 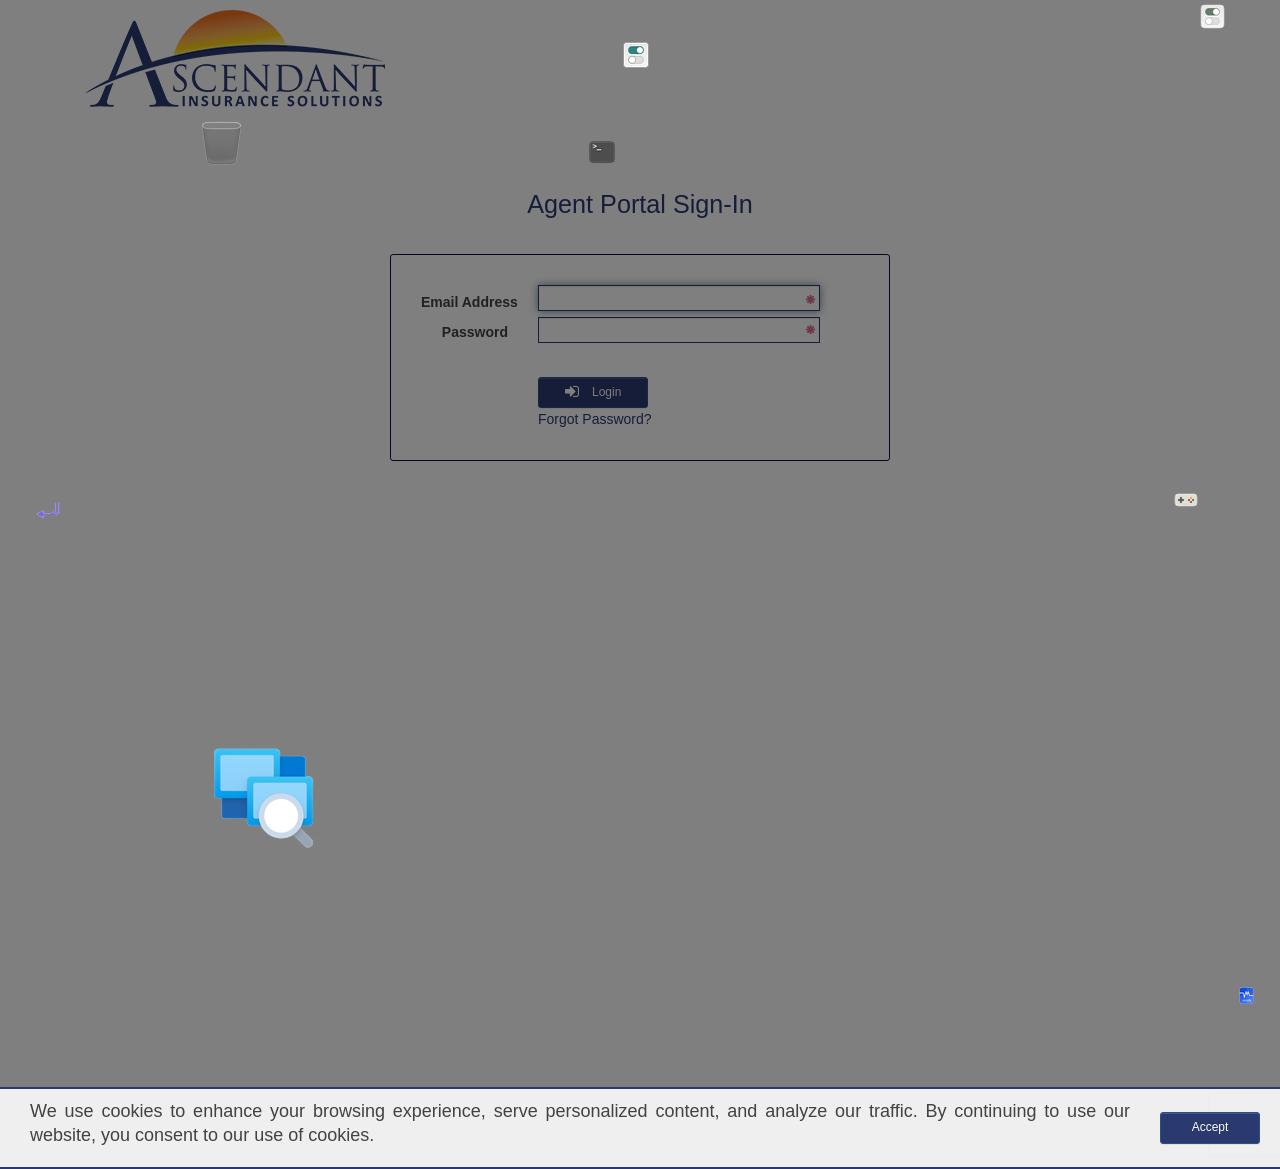 I want to click on open unity tweak tool settings, so click(x=1212, y=16).